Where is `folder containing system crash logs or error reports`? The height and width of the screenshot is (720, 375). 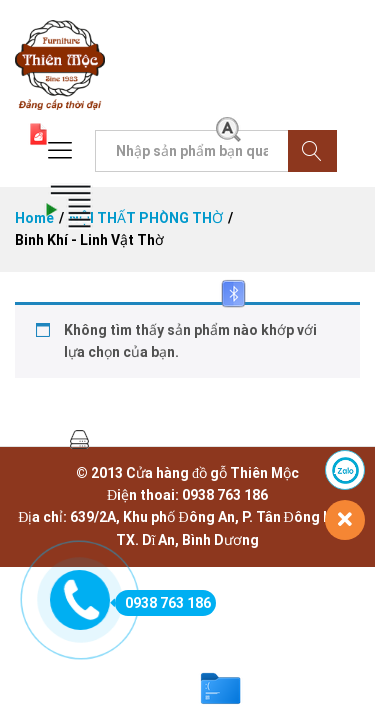 folder containing system crash logs or error reports is located at coordinates (220, 689).